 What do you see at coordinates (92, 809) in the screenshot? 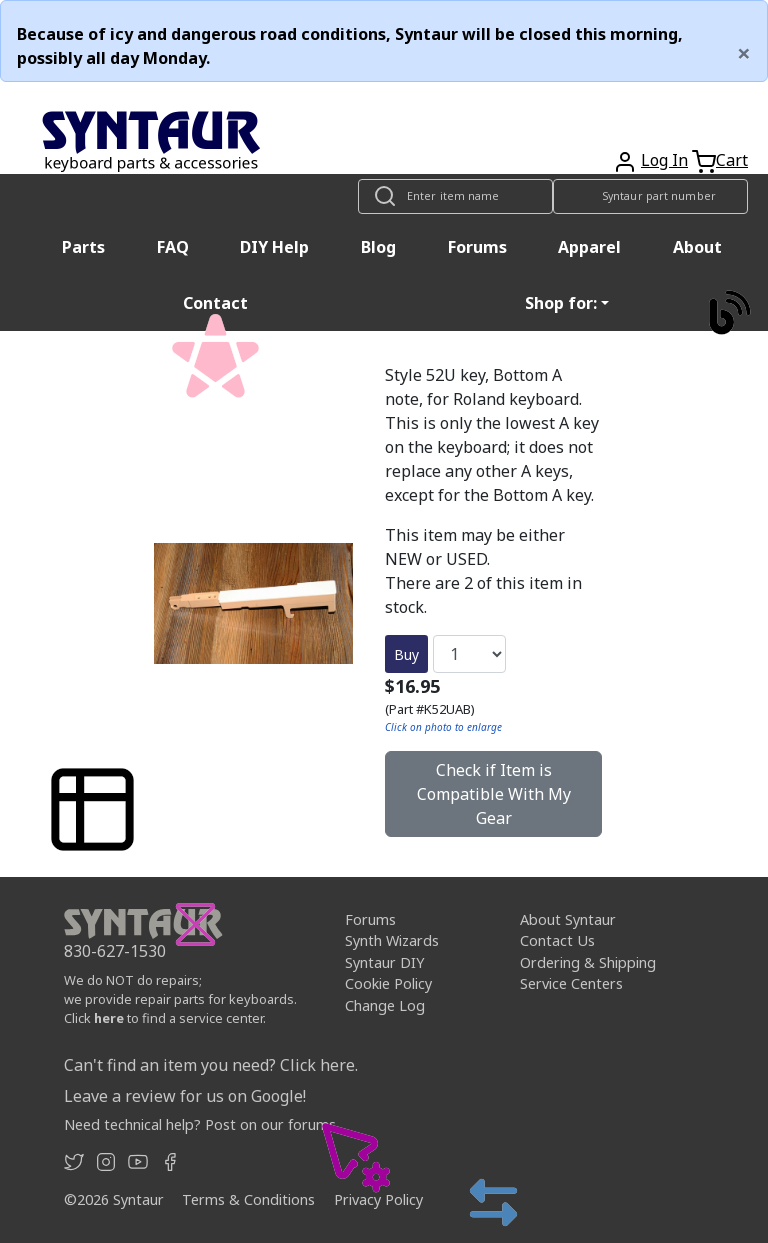
I see `view data in table format` at bounding box center [92, 809].